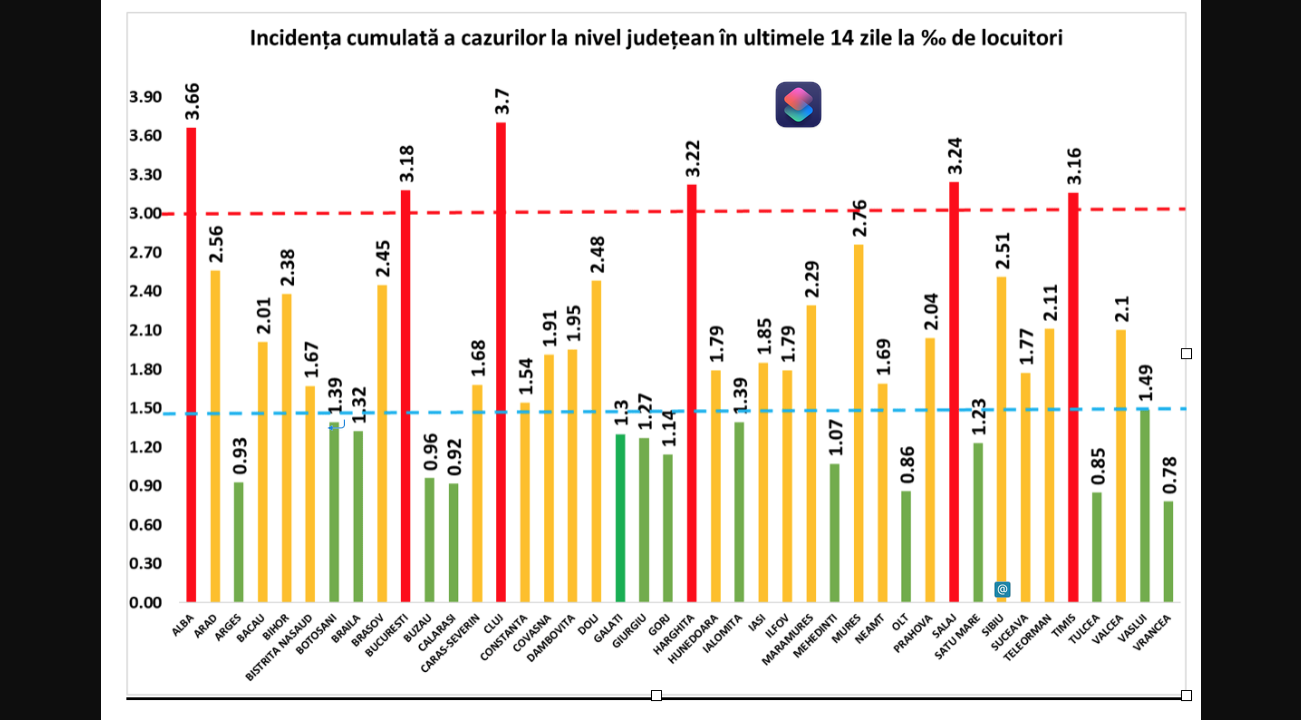 The width and height of the screenshot is (1301, 720). I want to click on access online accounts settings, so click(1002, 589).